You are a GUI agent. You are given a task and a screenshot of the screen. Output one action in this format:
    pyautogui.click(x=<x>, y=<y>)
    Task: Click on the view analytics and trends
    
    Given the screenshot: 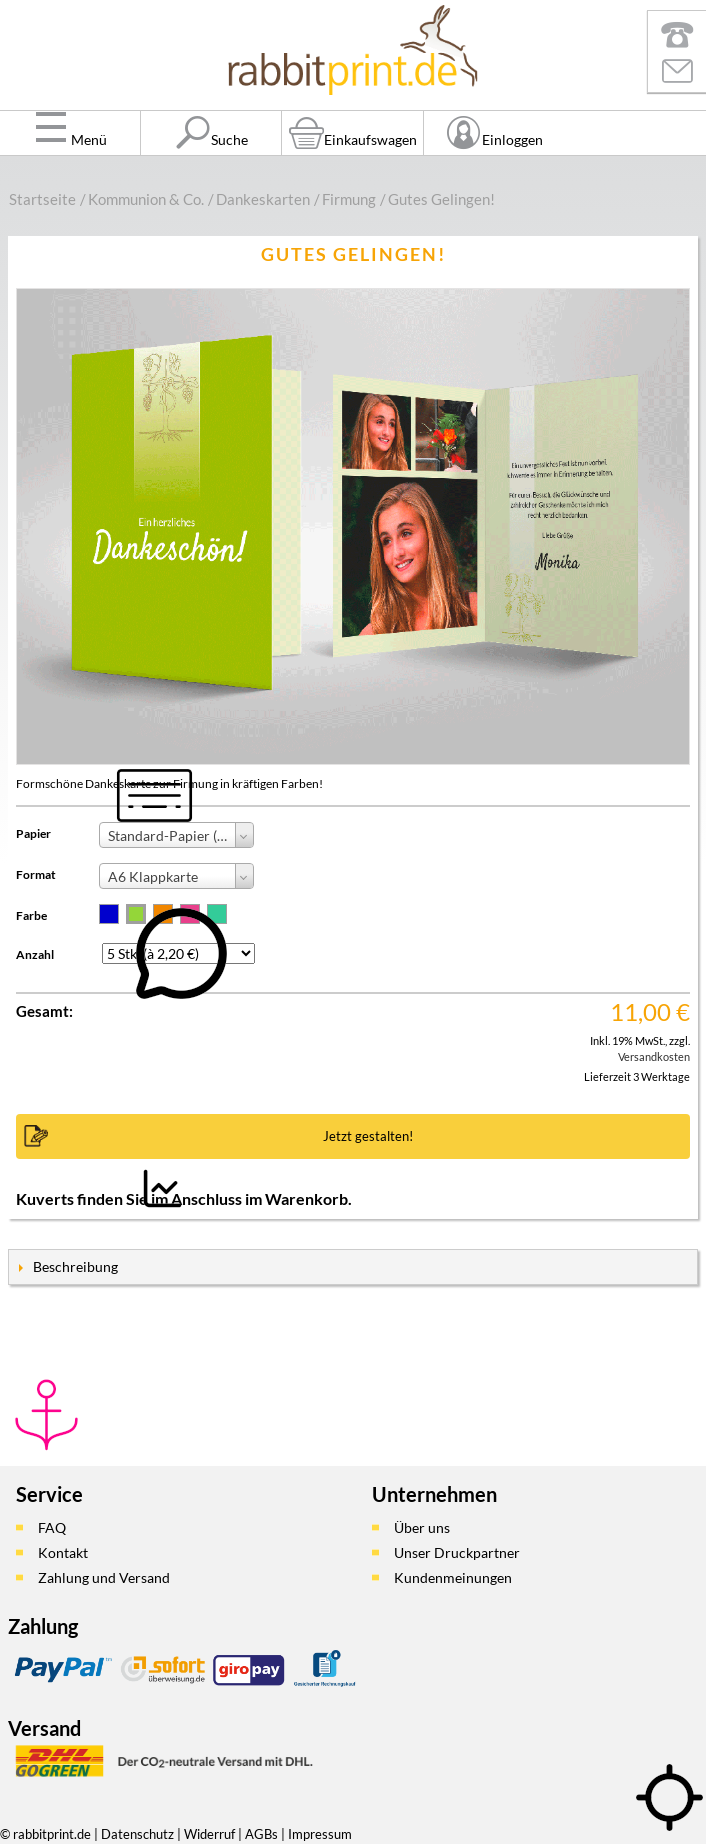 What is the action you would take?
    pyautogui.click(x=162, y=1188)
    